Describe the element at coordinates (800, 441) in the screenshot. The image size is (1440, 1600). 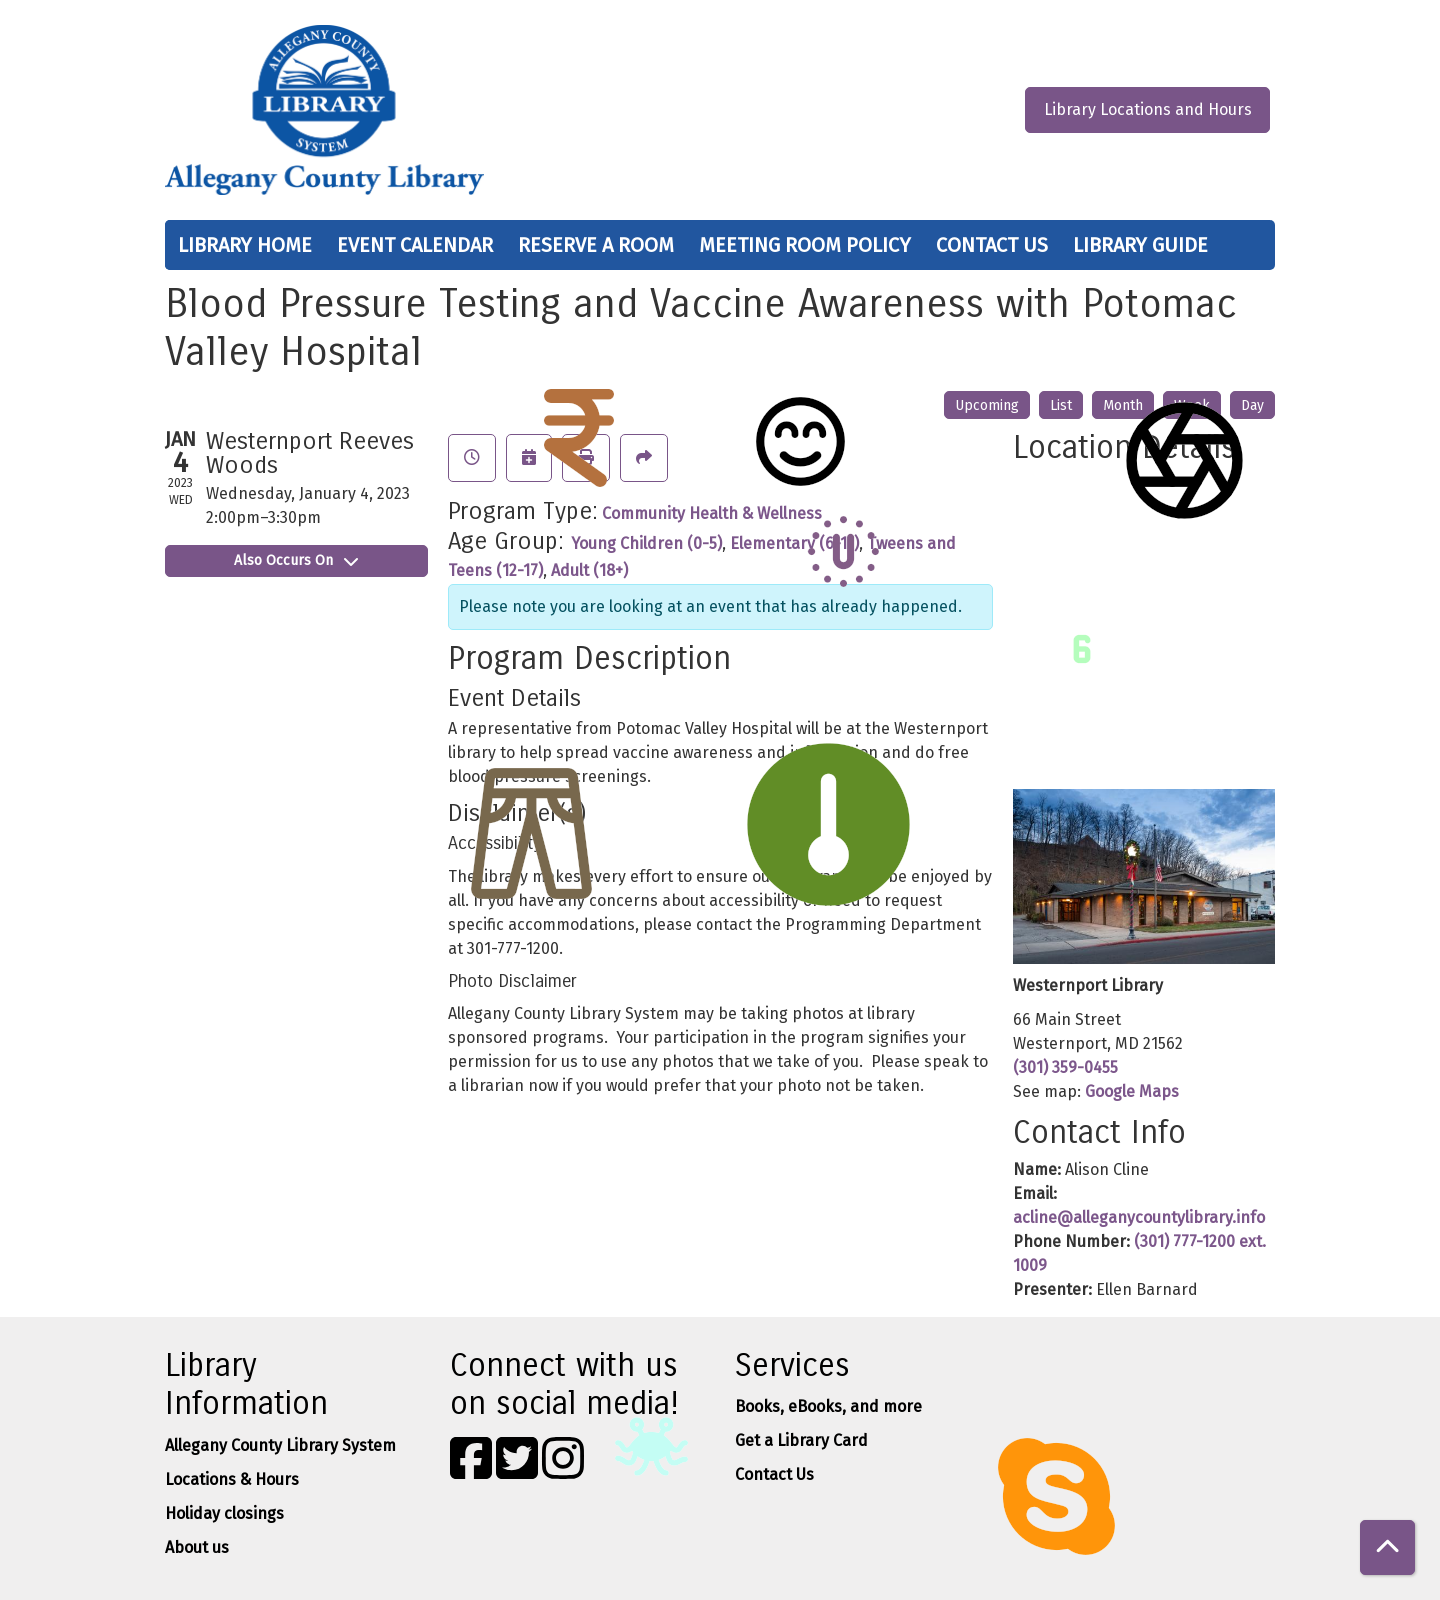
I see `add a positive reaction or emoji` at that location.